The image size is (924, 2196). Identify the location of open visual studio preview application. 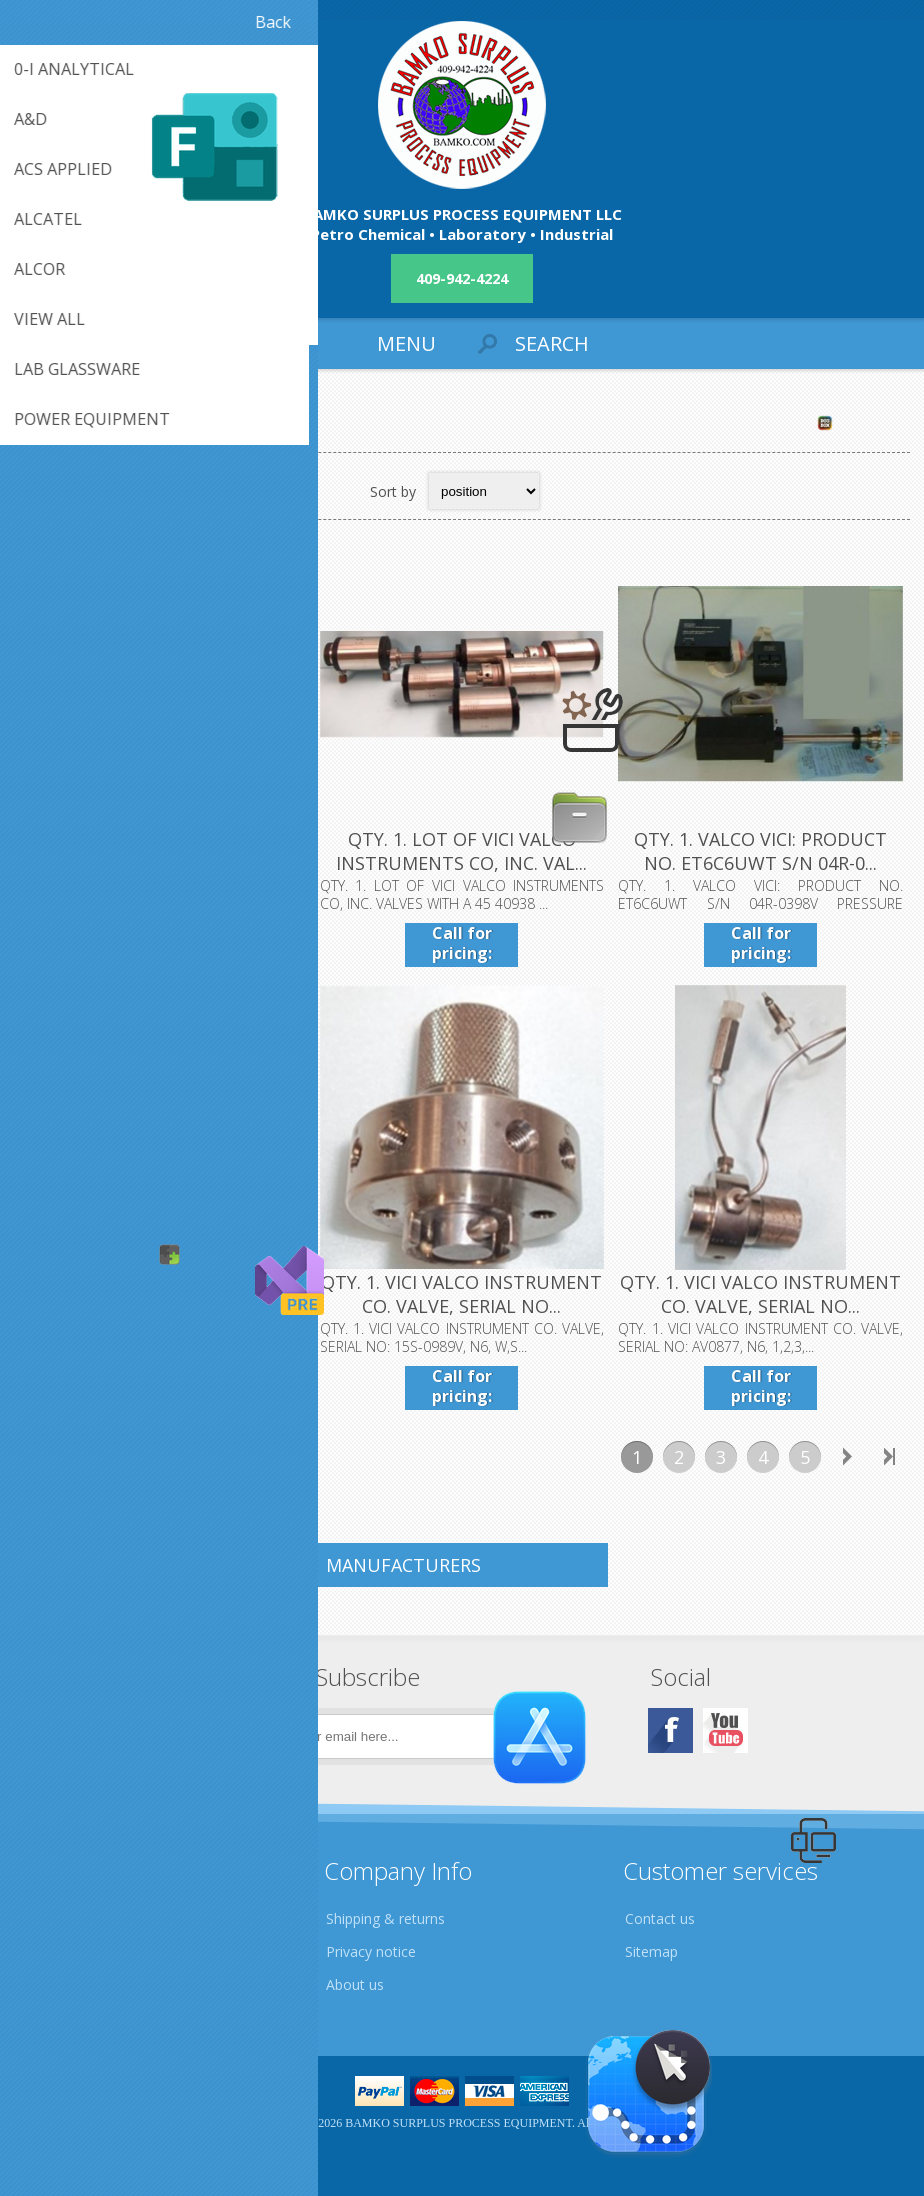
(289, 1280).